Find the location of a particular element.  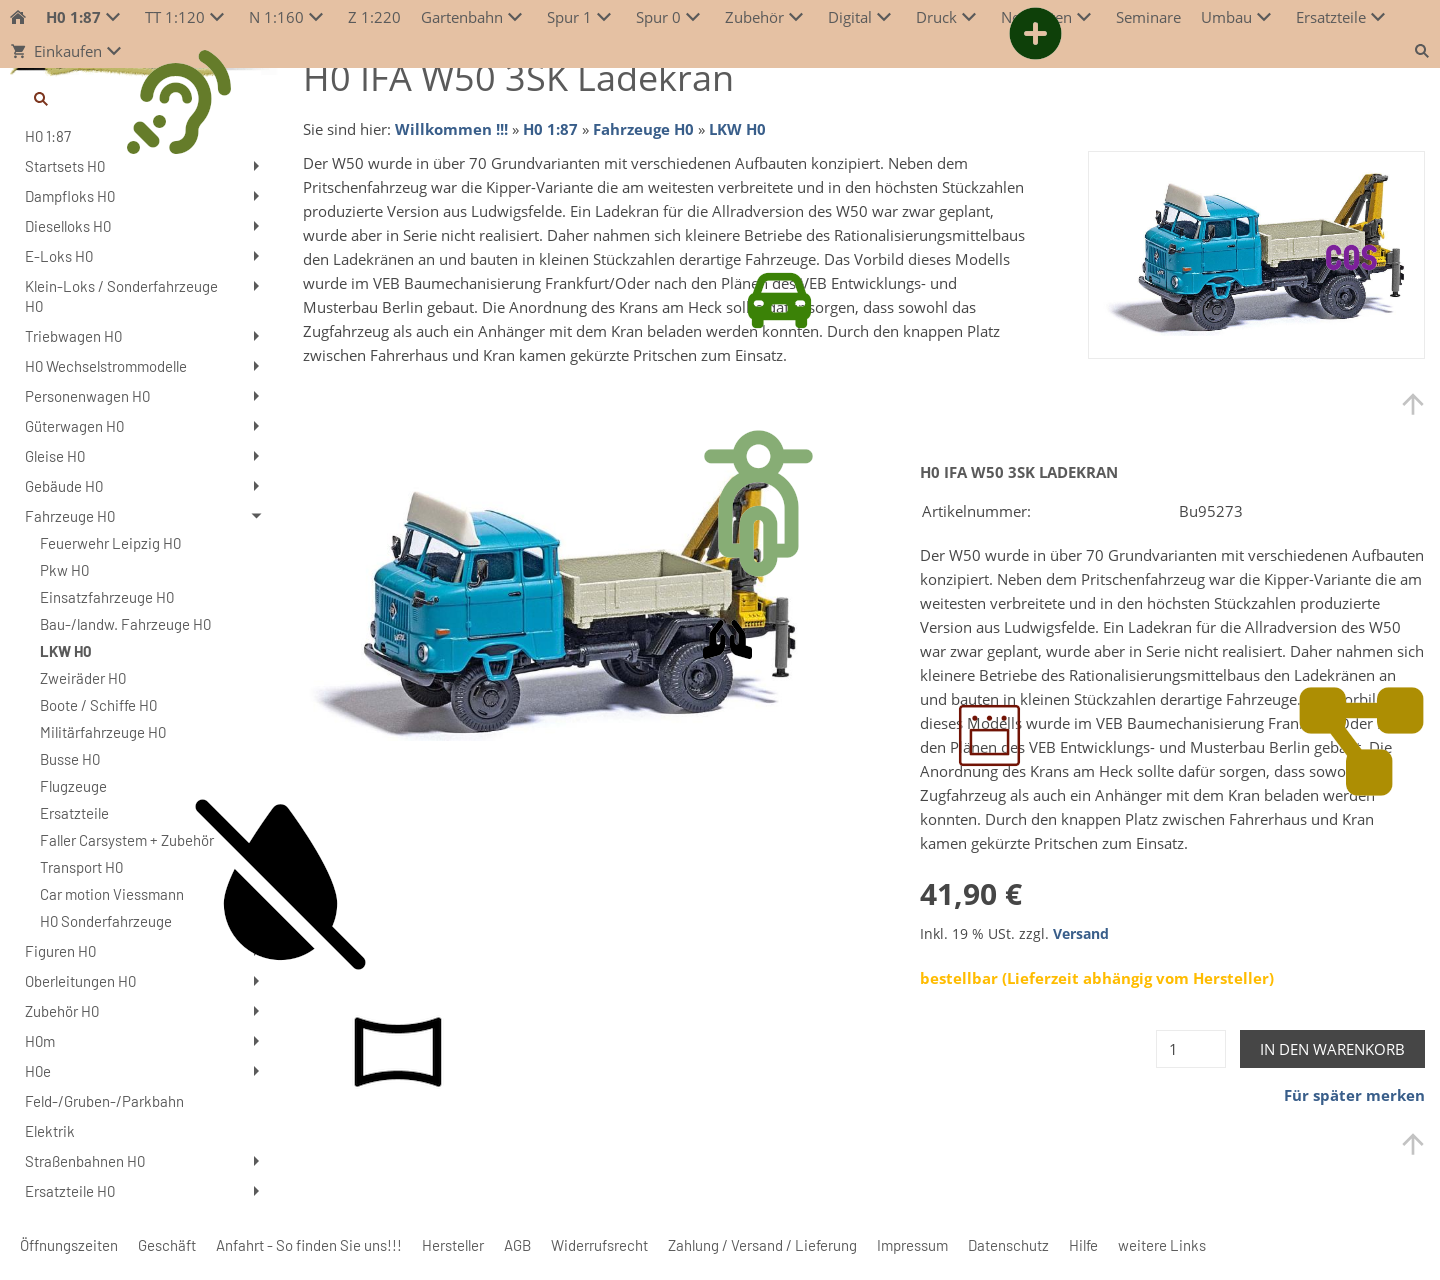

access vehicle or car-related settings is located at coordinates (779, 300).